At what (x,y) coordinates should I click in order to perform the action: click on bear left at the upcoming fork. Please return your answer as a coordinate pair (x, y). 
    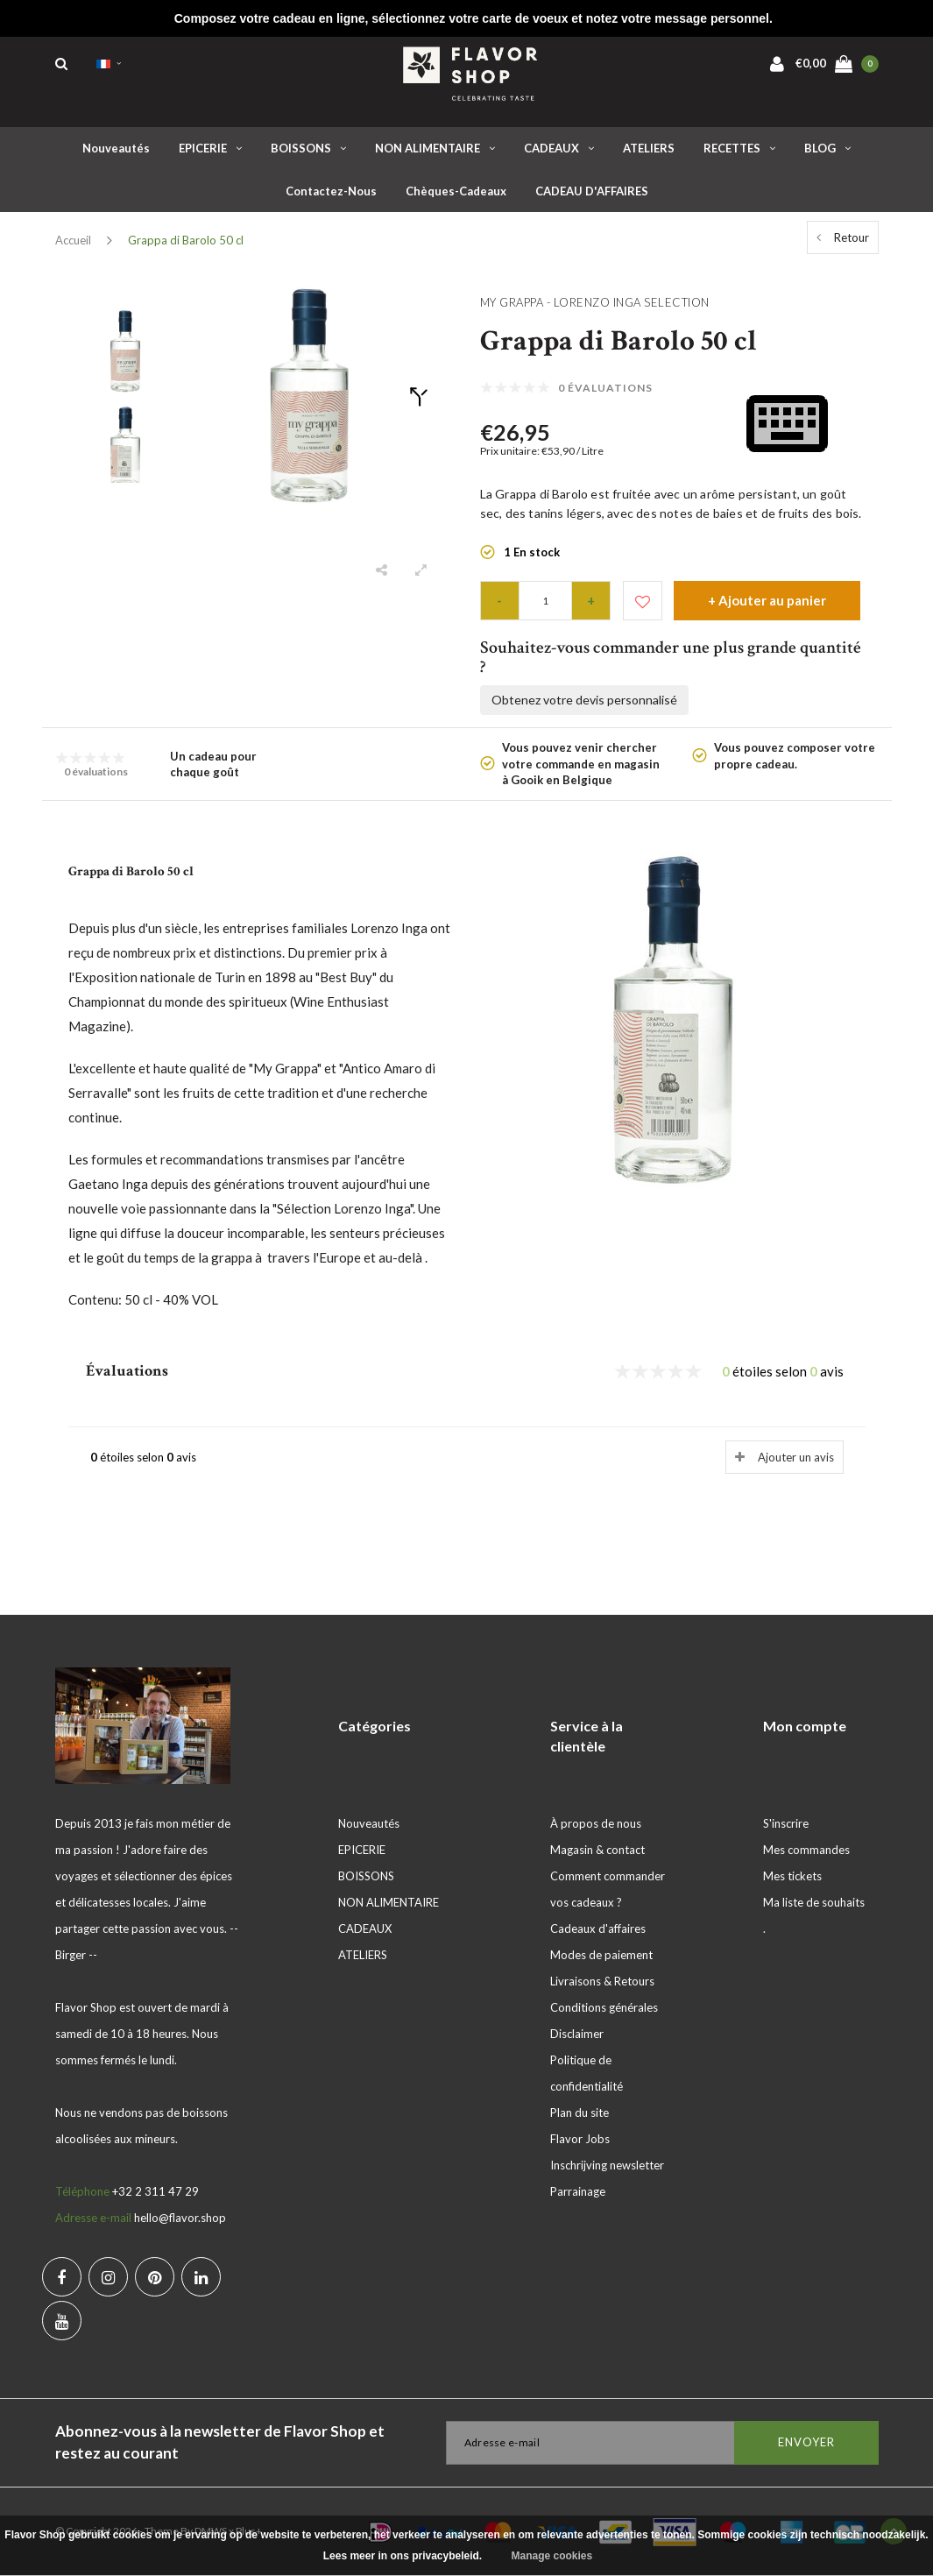
    Looking at the image, I should click on (419, 397).